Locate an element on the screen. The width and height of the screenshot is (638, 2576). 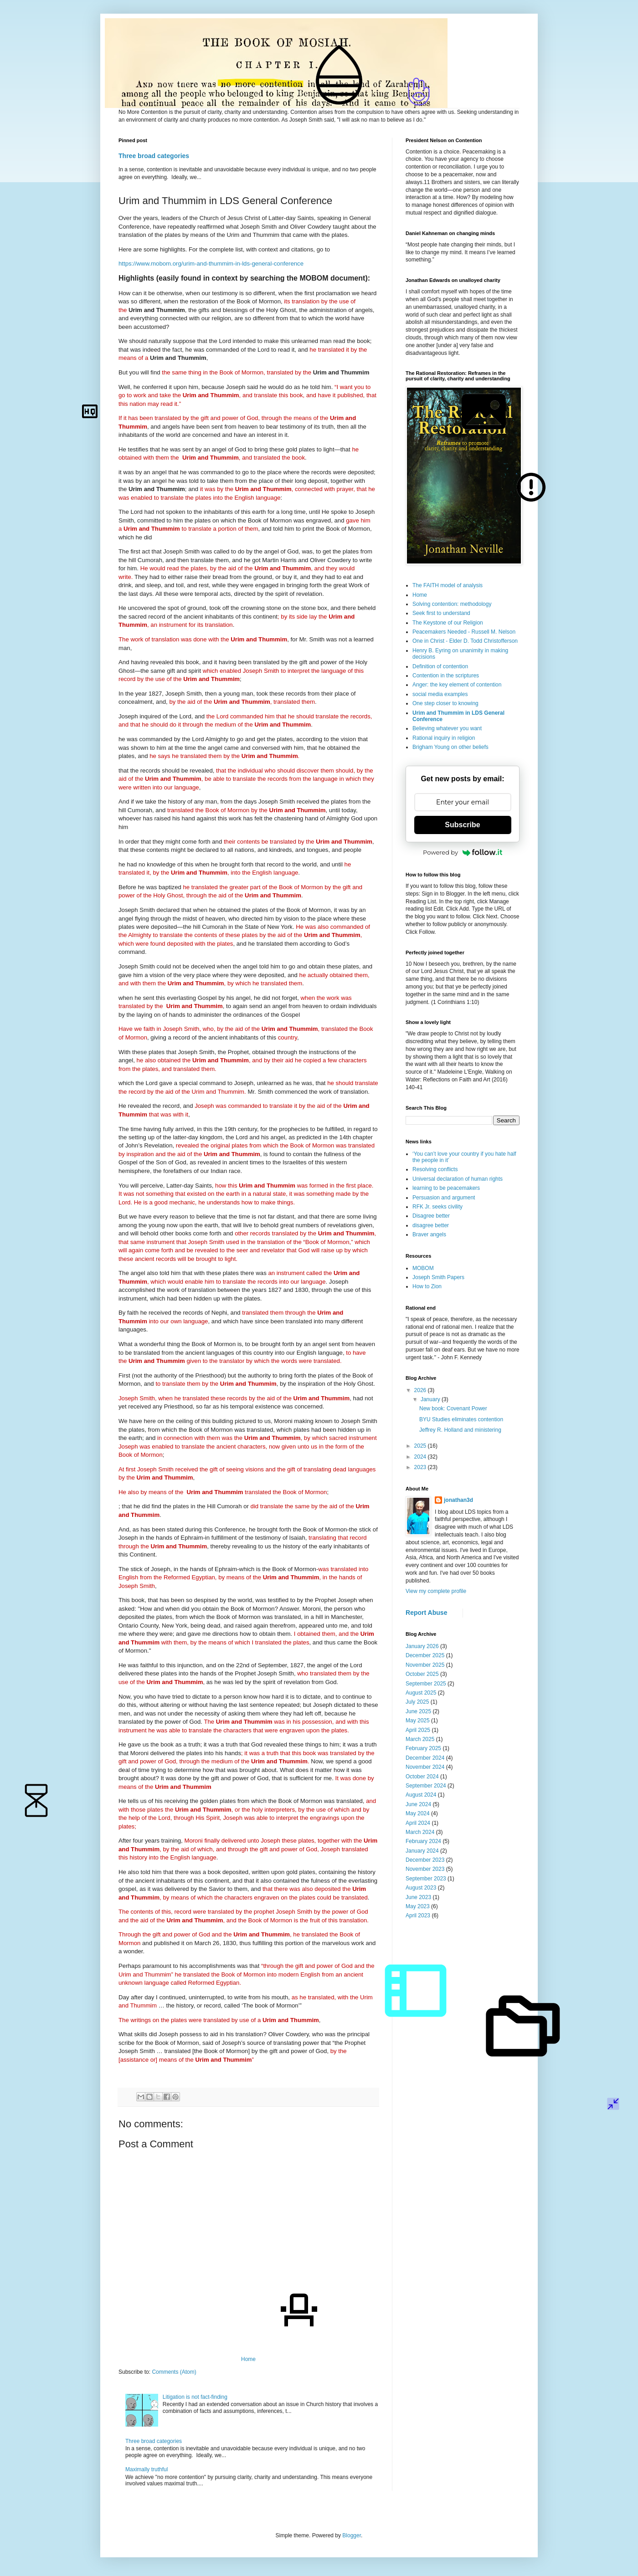
browse all folders is located at coordinates (521, 2026).